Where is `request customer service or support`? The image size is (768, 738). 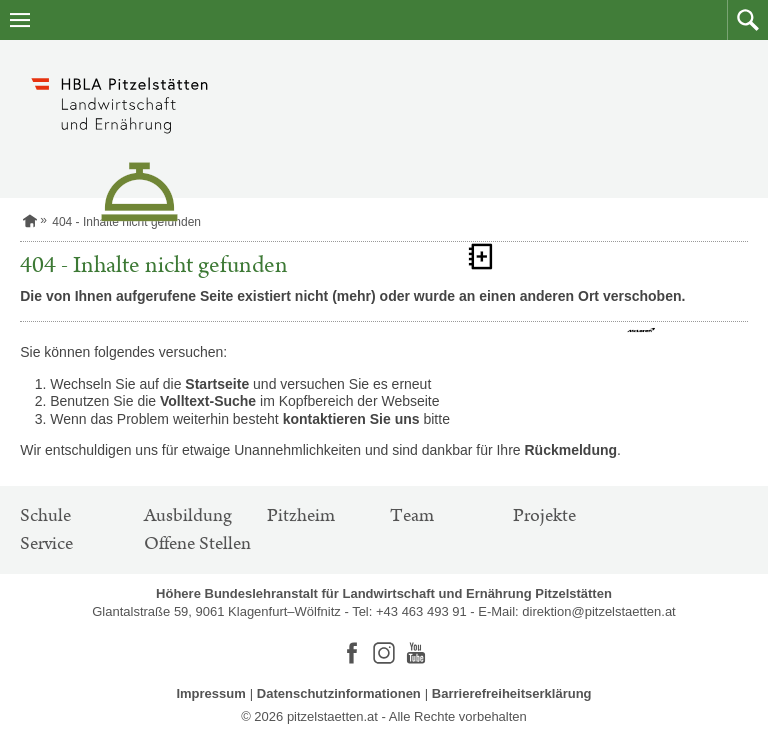 request customer service or support is located at coordinates (139, 193).